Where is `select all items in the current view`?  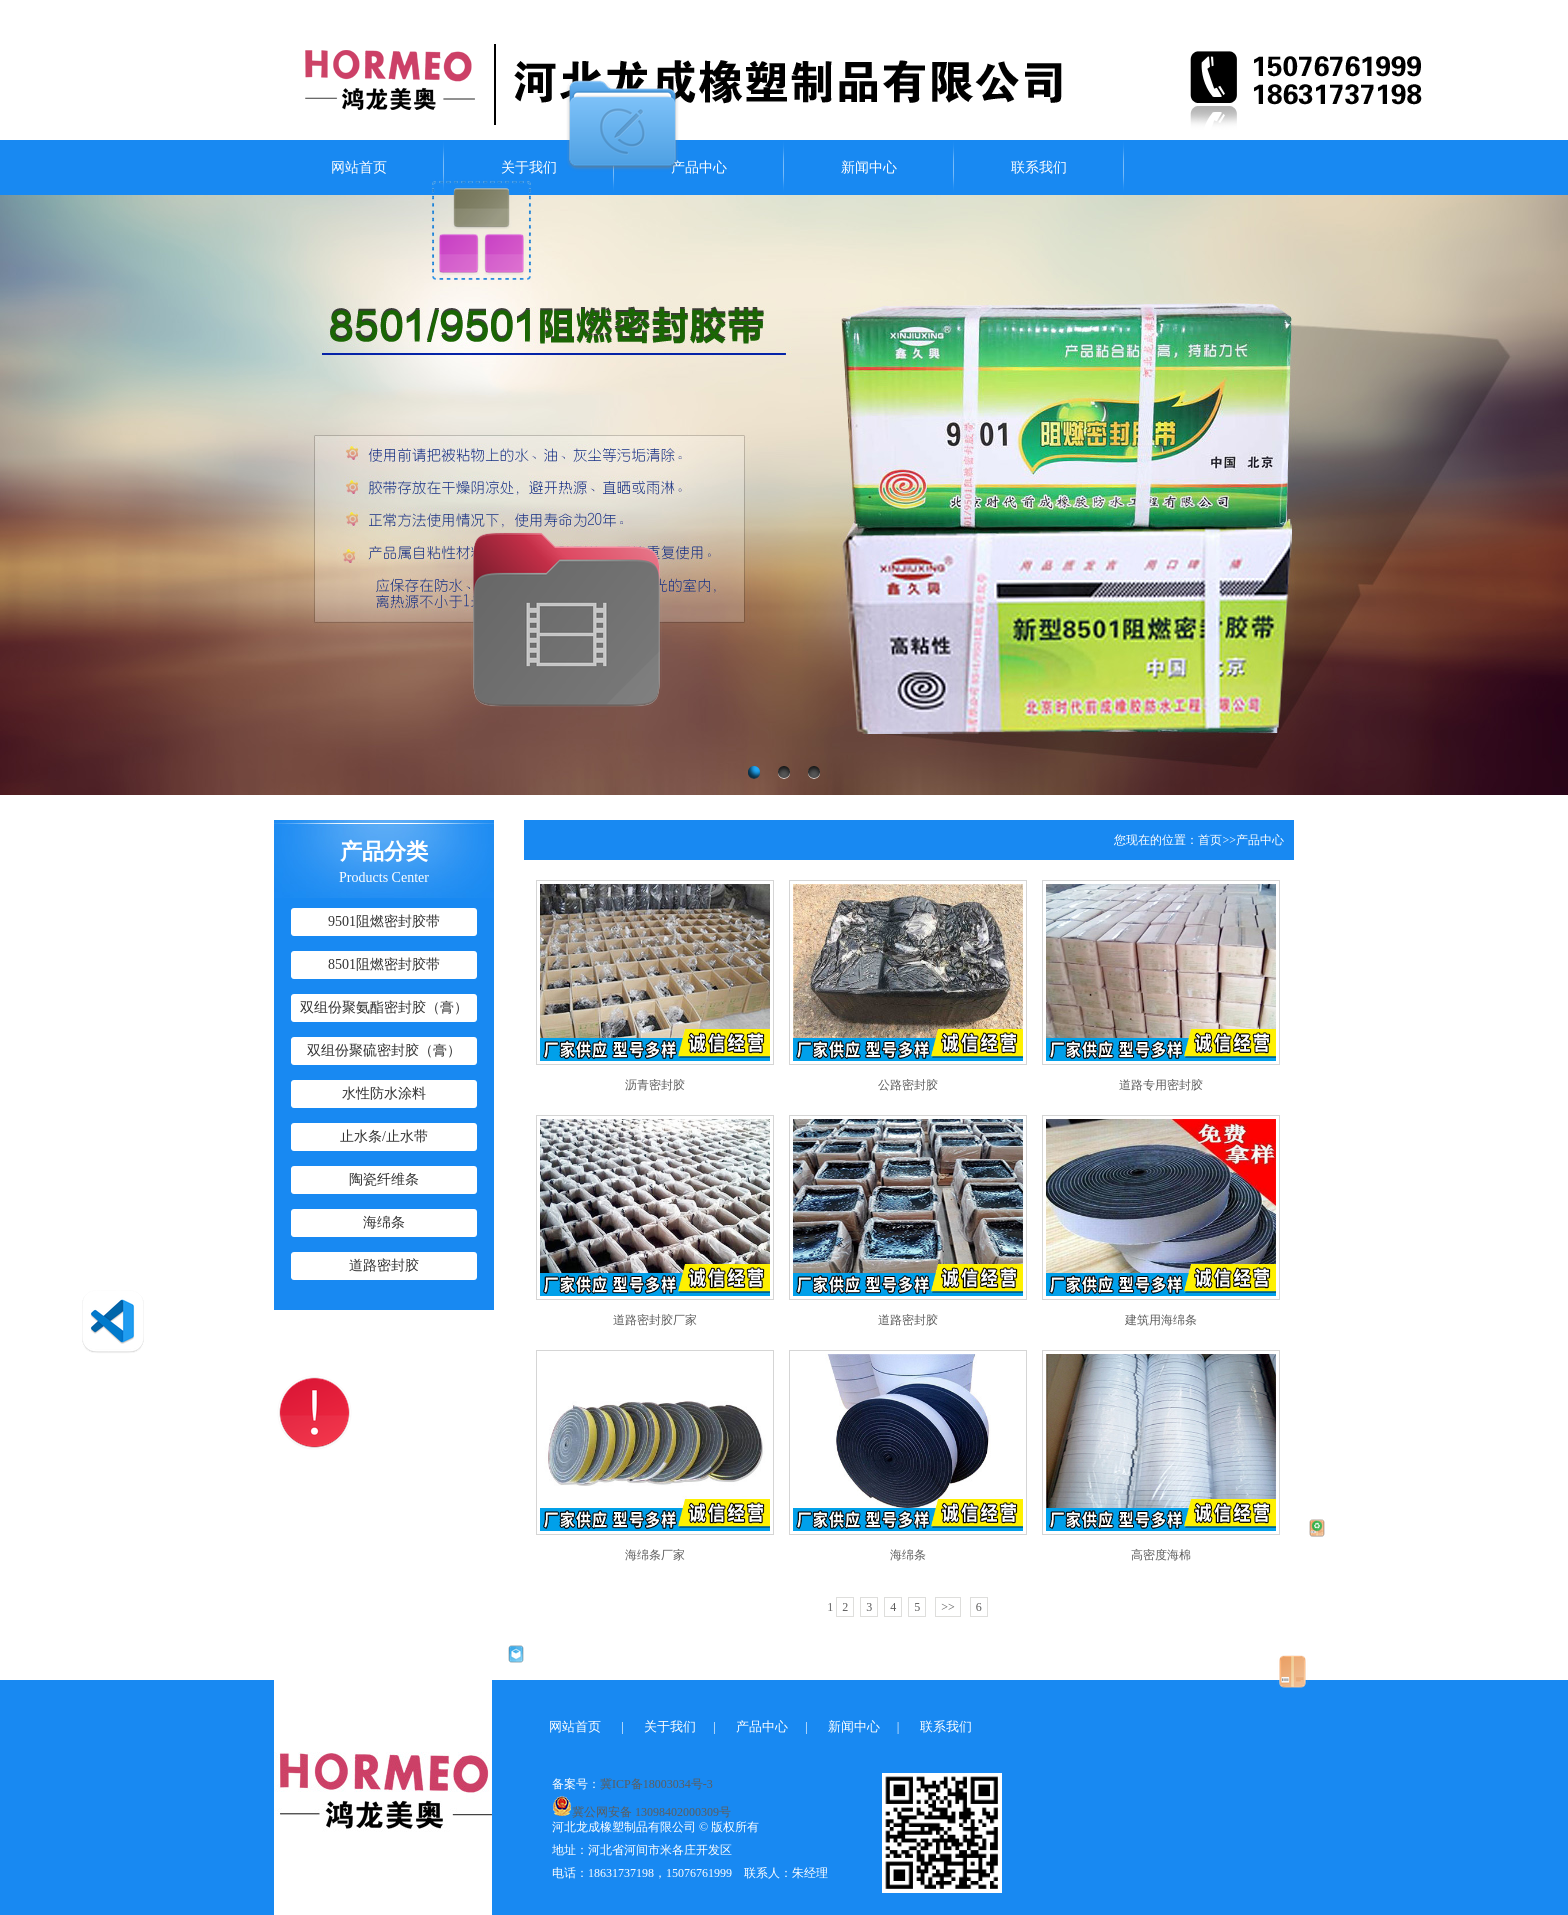 select all items in the current view is located at coordinates (481, 230).